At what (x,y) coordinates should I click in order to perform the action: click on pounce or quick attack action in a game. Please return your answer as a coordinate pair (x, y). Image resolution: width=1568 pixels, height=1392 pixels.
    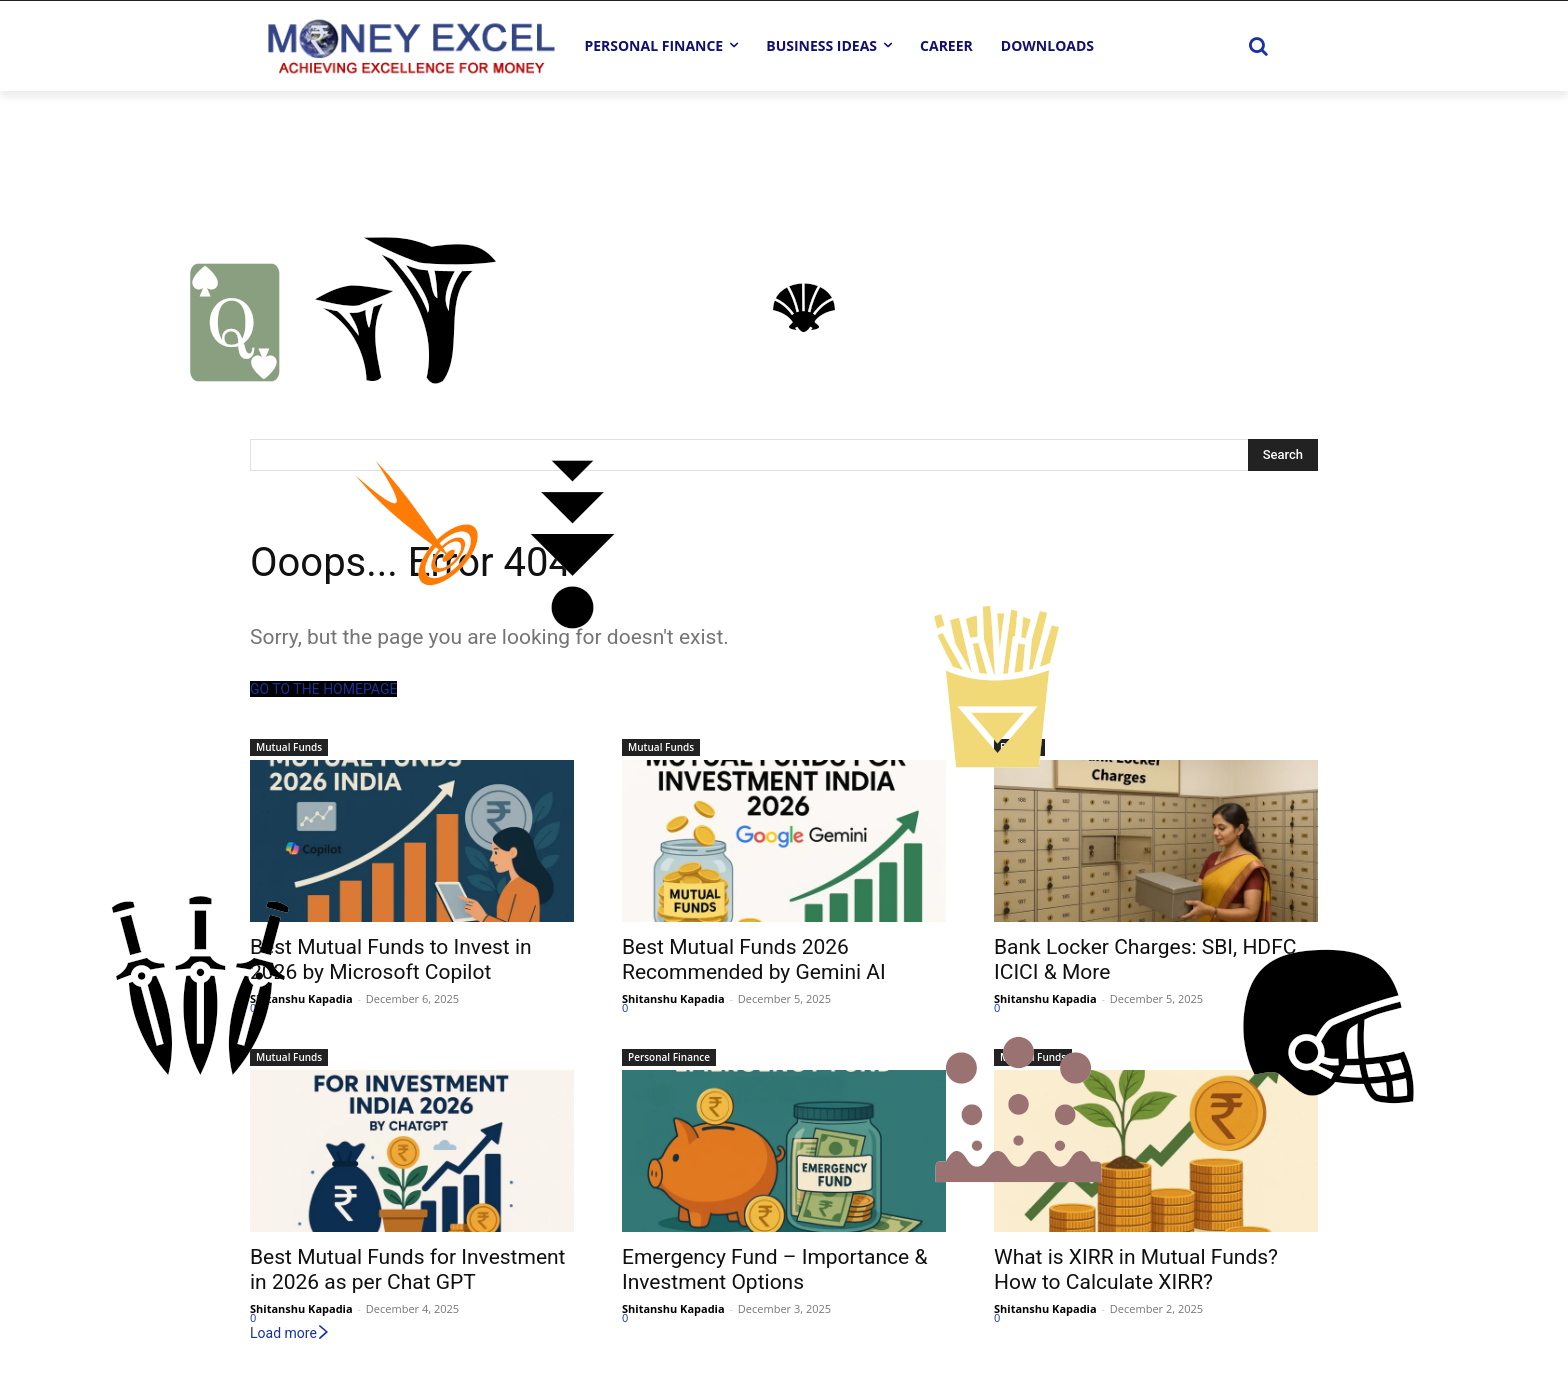
    Looking at the image, I should click on (572, 544).